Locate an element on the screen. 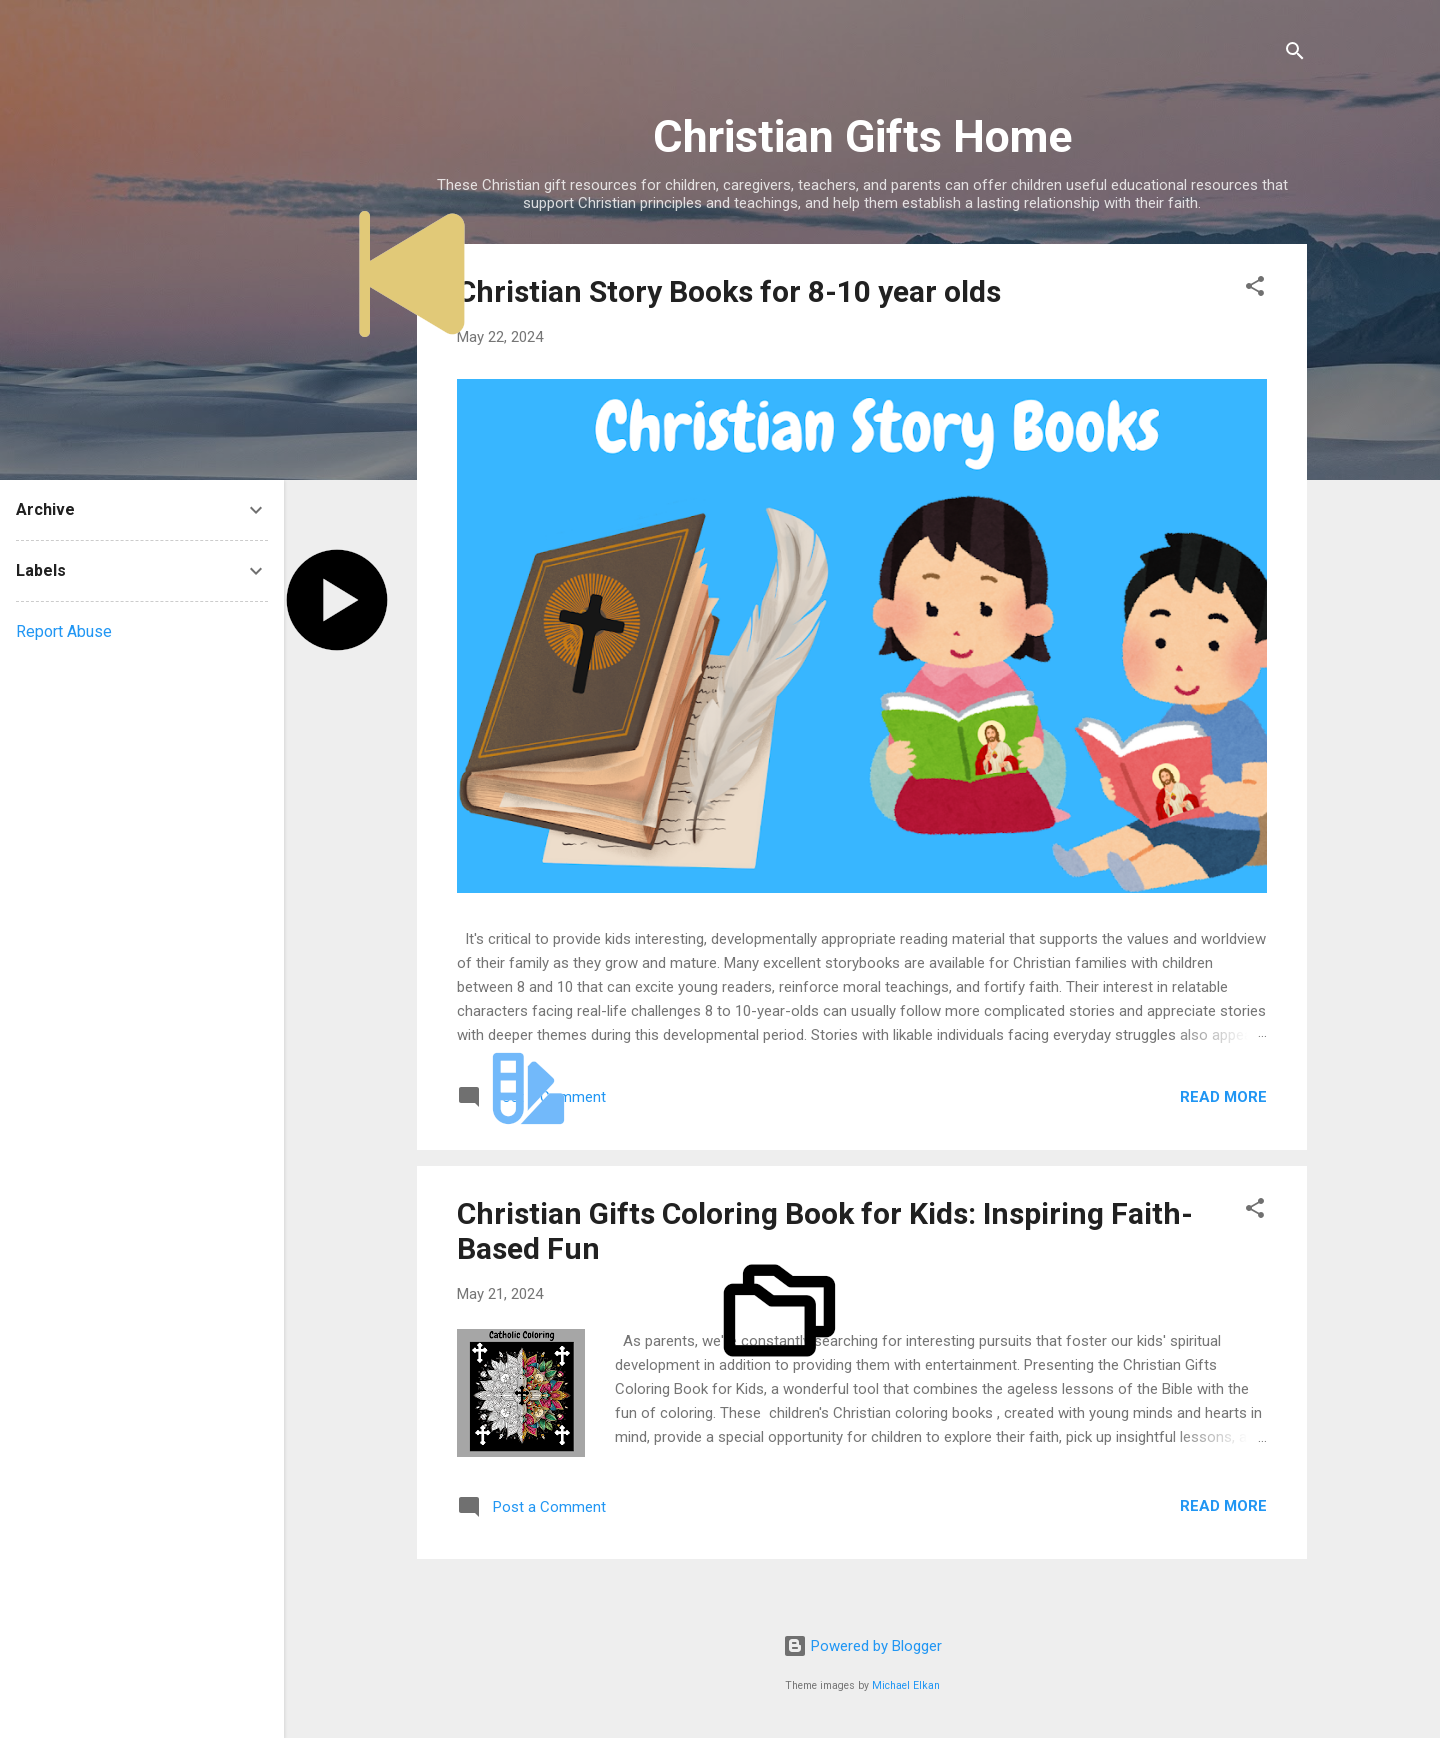 The image size is (1440, 1738). access color palette or theme settings is located at coordinates (528, 1088).